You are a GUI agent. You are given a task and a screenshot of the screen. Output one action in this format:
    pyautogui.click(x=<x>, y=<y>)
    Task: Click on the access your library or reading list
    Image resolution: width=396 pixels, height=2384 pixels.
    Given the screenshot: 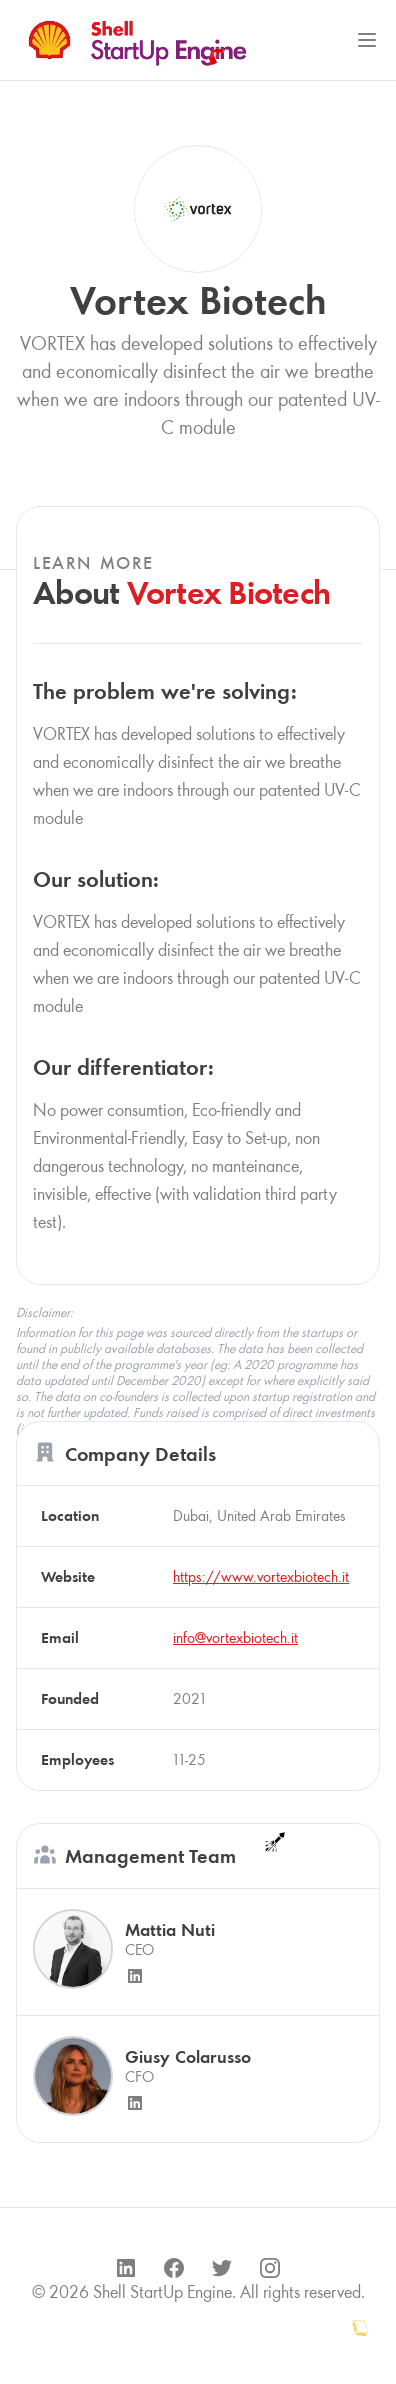 What is the action you would take?
    pyautogui.click(x=360, y=2328)
    